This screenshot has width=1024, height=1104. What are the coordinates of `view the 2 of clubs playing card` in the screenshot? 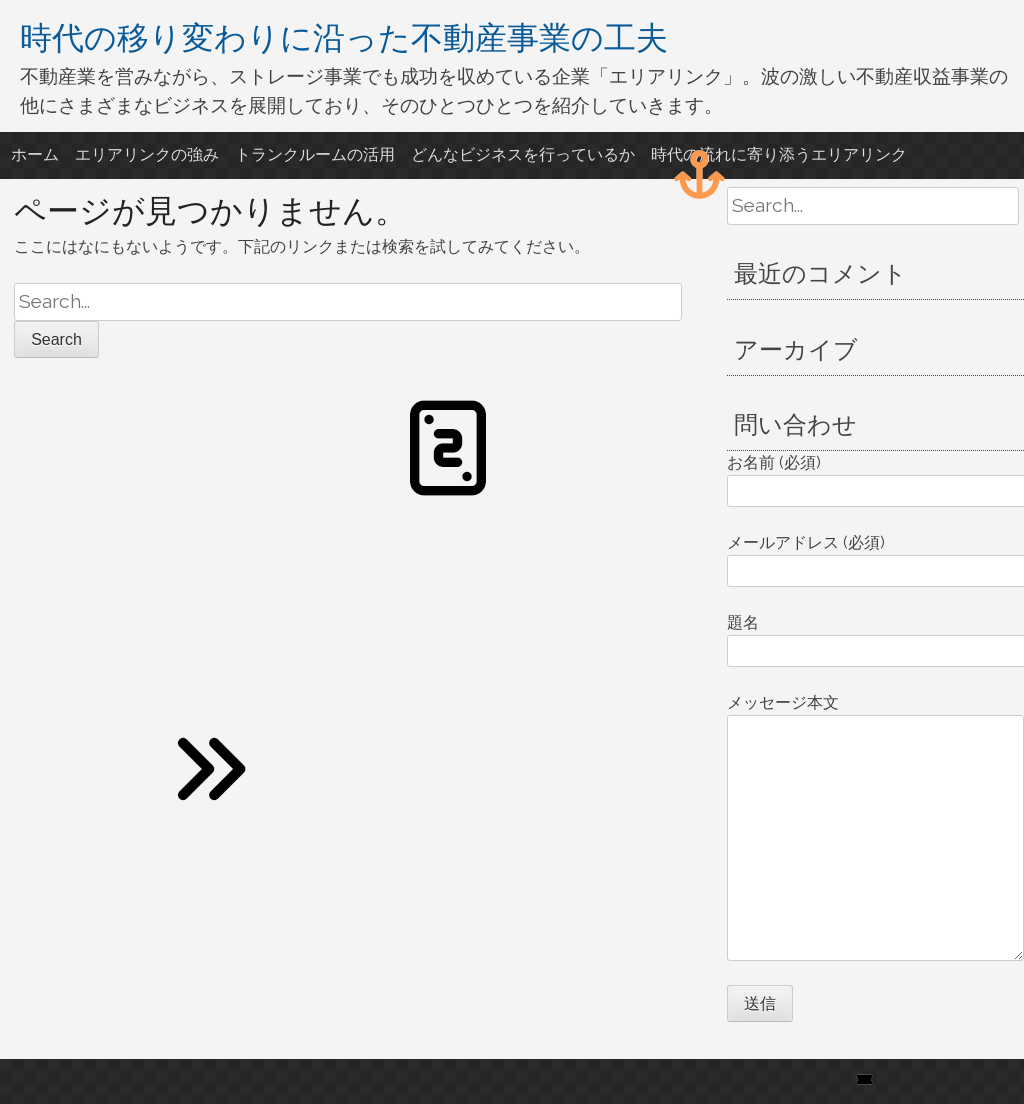 It's located at (448, 448).